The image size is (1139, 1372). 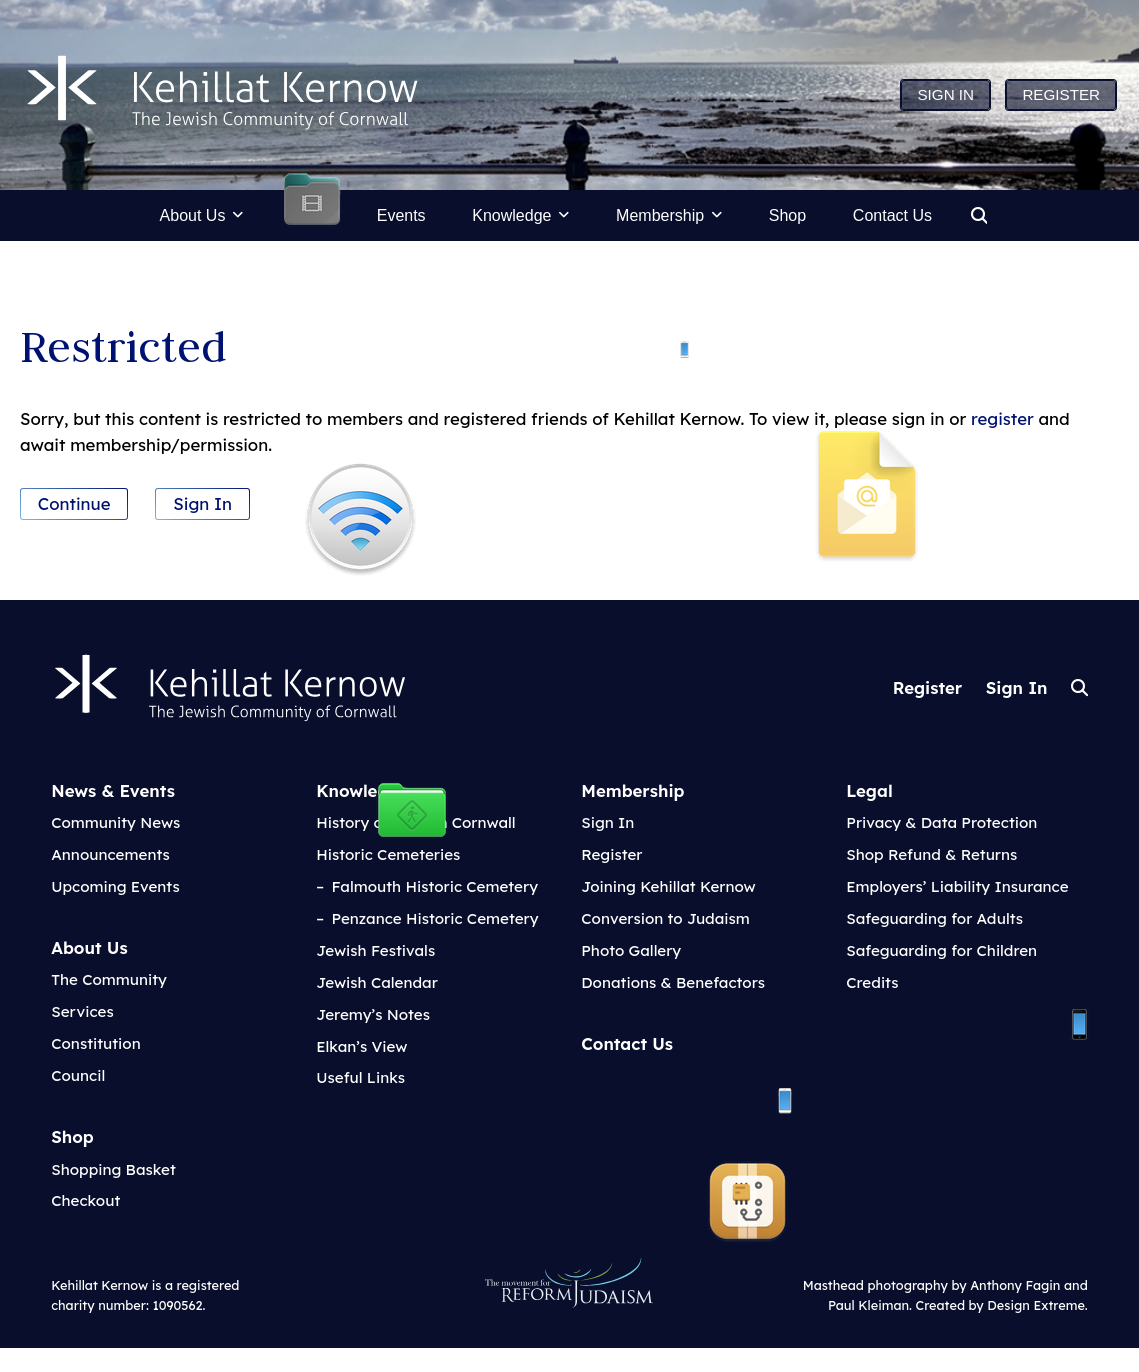 I want to click on indicates a connected iPhone device, so click(x=684, y=349).